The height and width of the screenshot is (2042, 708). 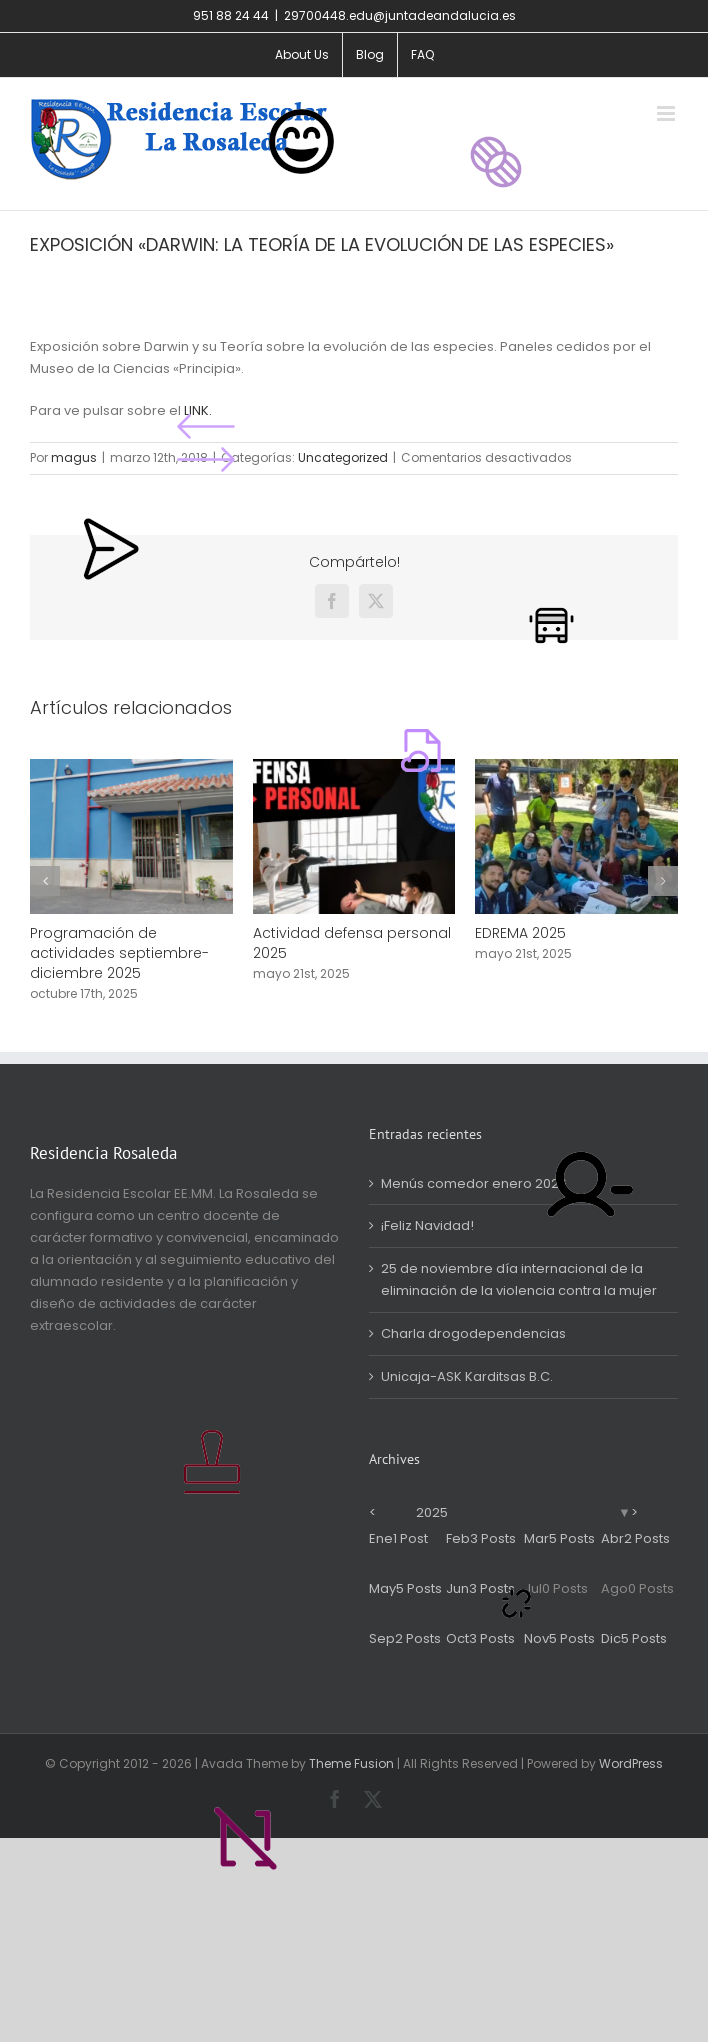 I want to click on access cloud-synced files, so click(x=422, y=750).